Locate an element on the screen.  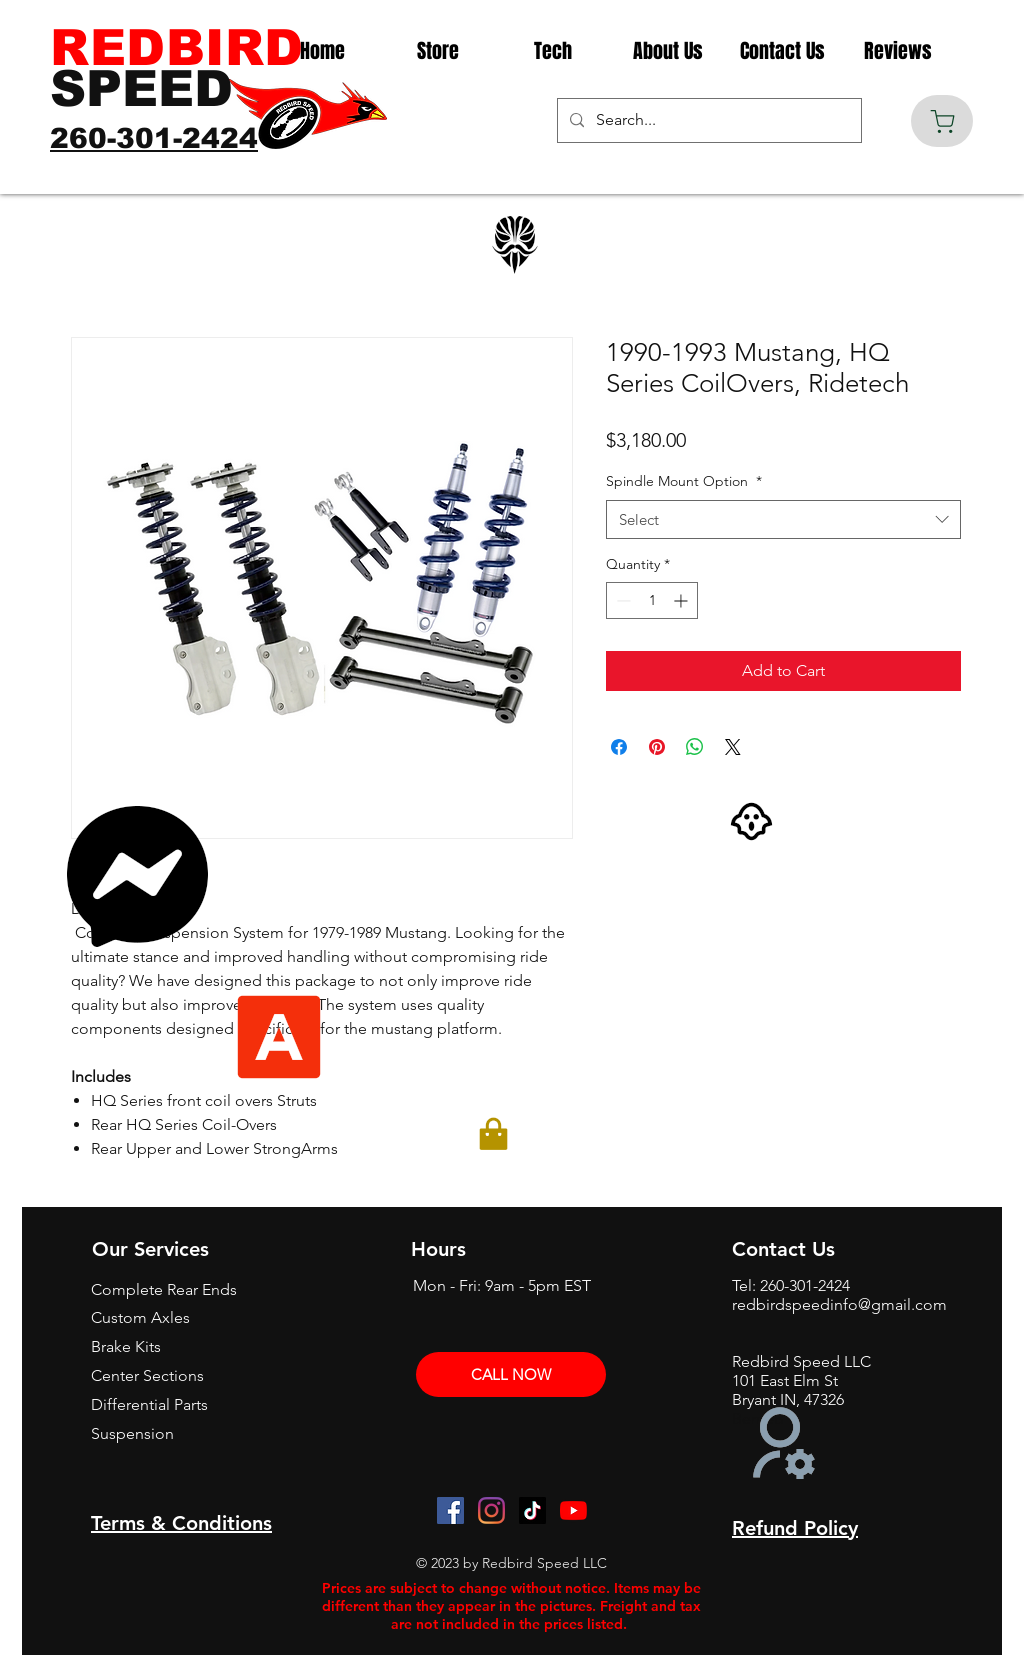
ghost mode or incognito status indicator is located at coordinates (751, 821).